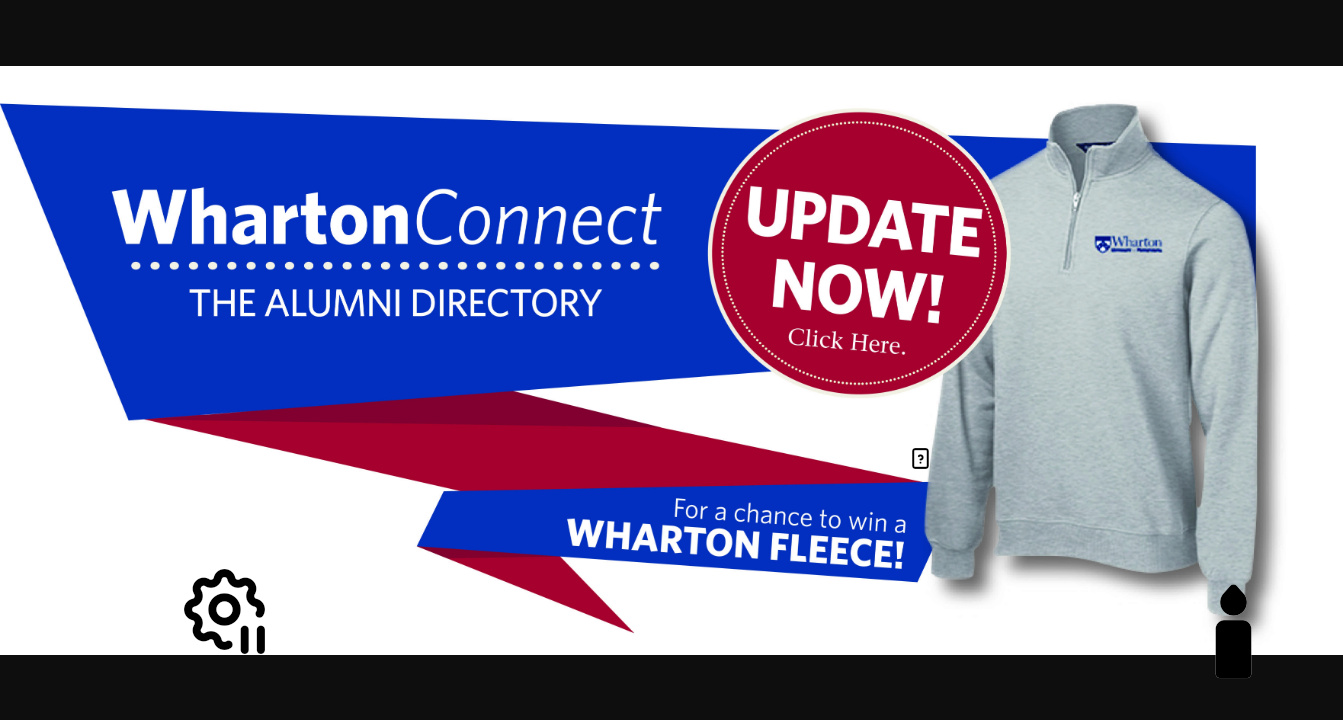 The width and height of the screenshot is (1343, 720). What do you see at coordinates (920, 458) in the screenshot?
I see `unknown or unrecognized device detected` at bounding box center [920, 458].